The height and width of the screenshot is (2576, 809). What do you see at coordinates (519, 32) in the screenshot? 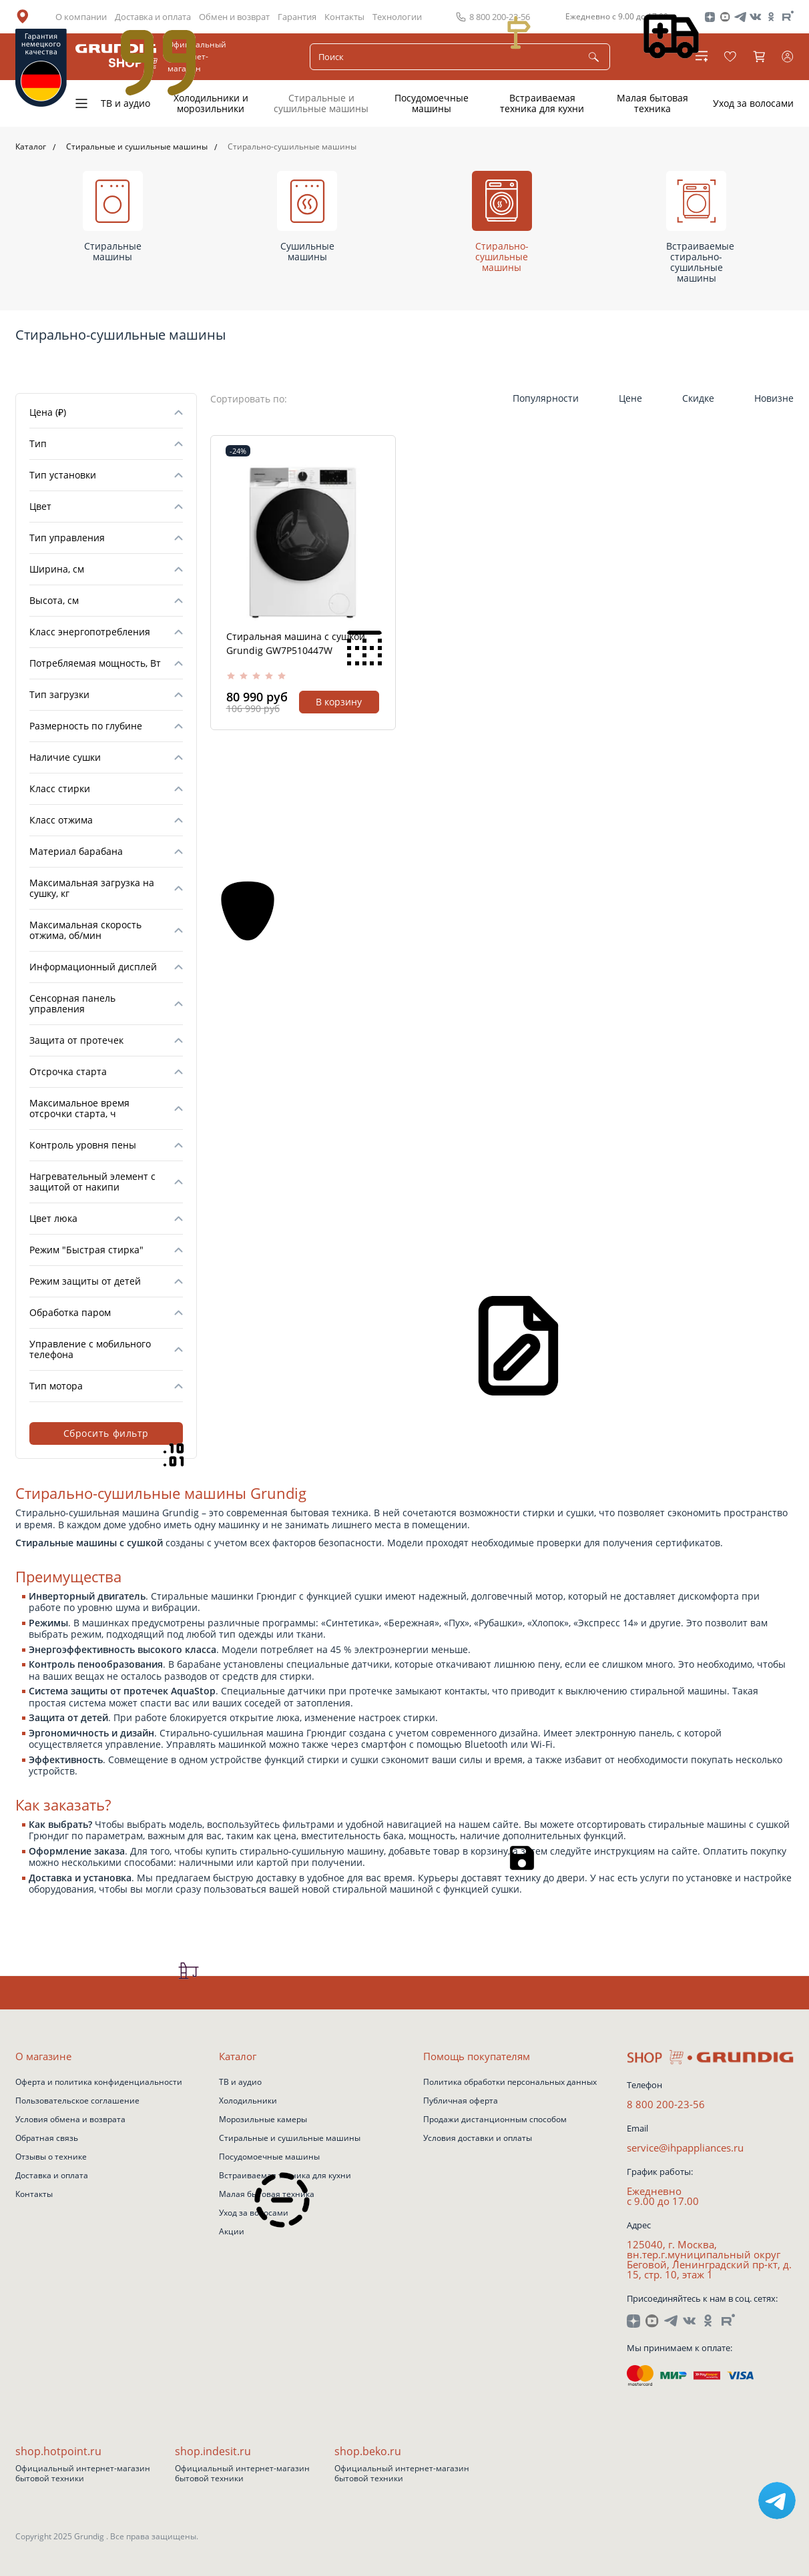
I see `navigate to directions or wayfinding` at bounding box center [519, 32].